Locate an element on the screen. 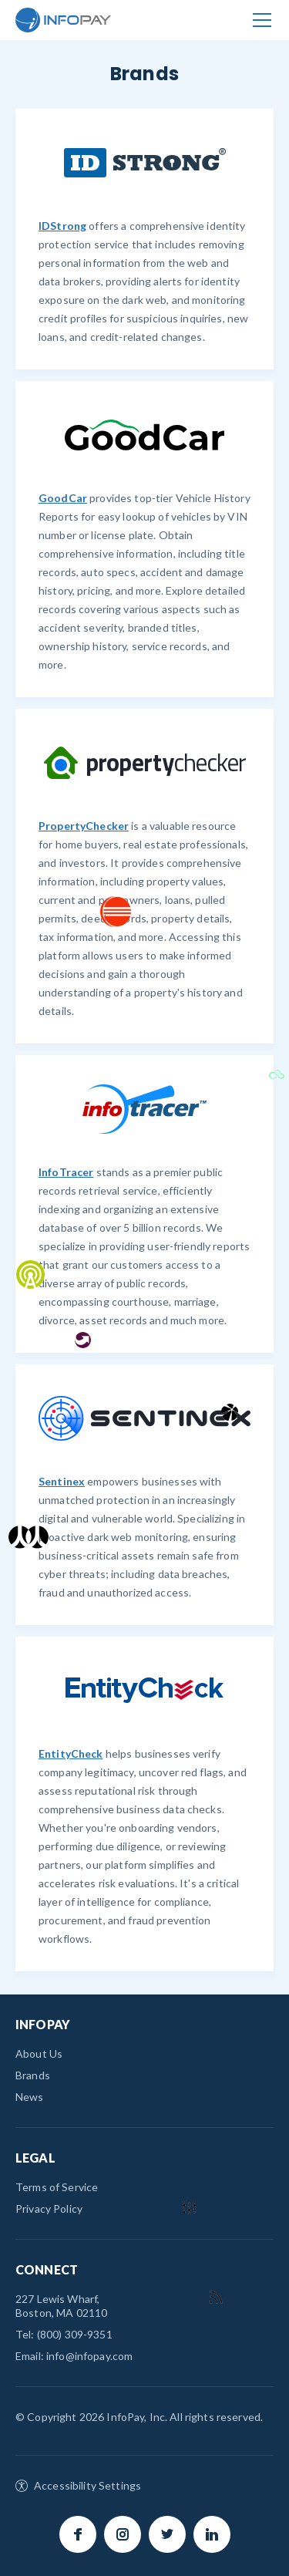 This screenshot has height=2576, width=289. open the AntennaPod podcast app is located at coordinates (30, 1274).